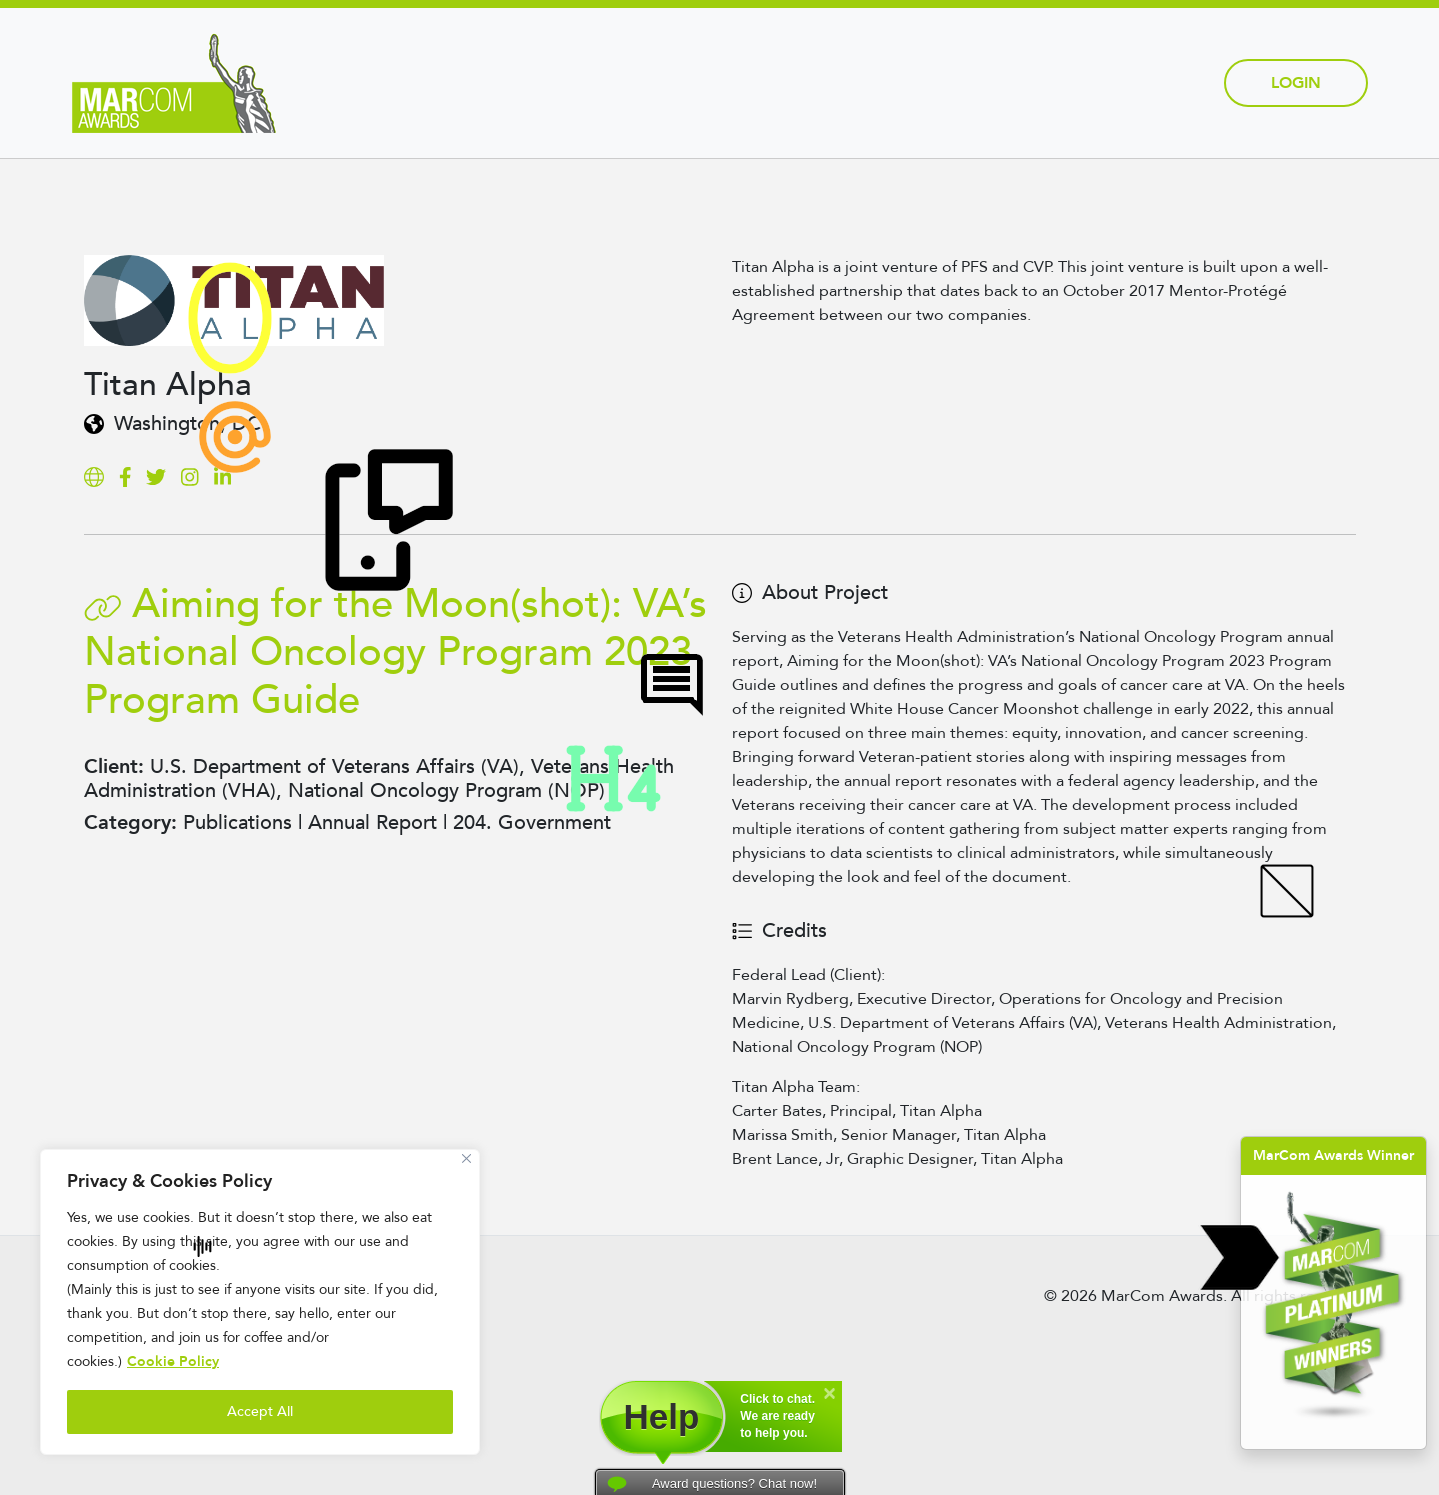 The height and width of the screenshot is (1495, 1439). I want to click on view audio waveform or sound visualization, so click(202, 1246).